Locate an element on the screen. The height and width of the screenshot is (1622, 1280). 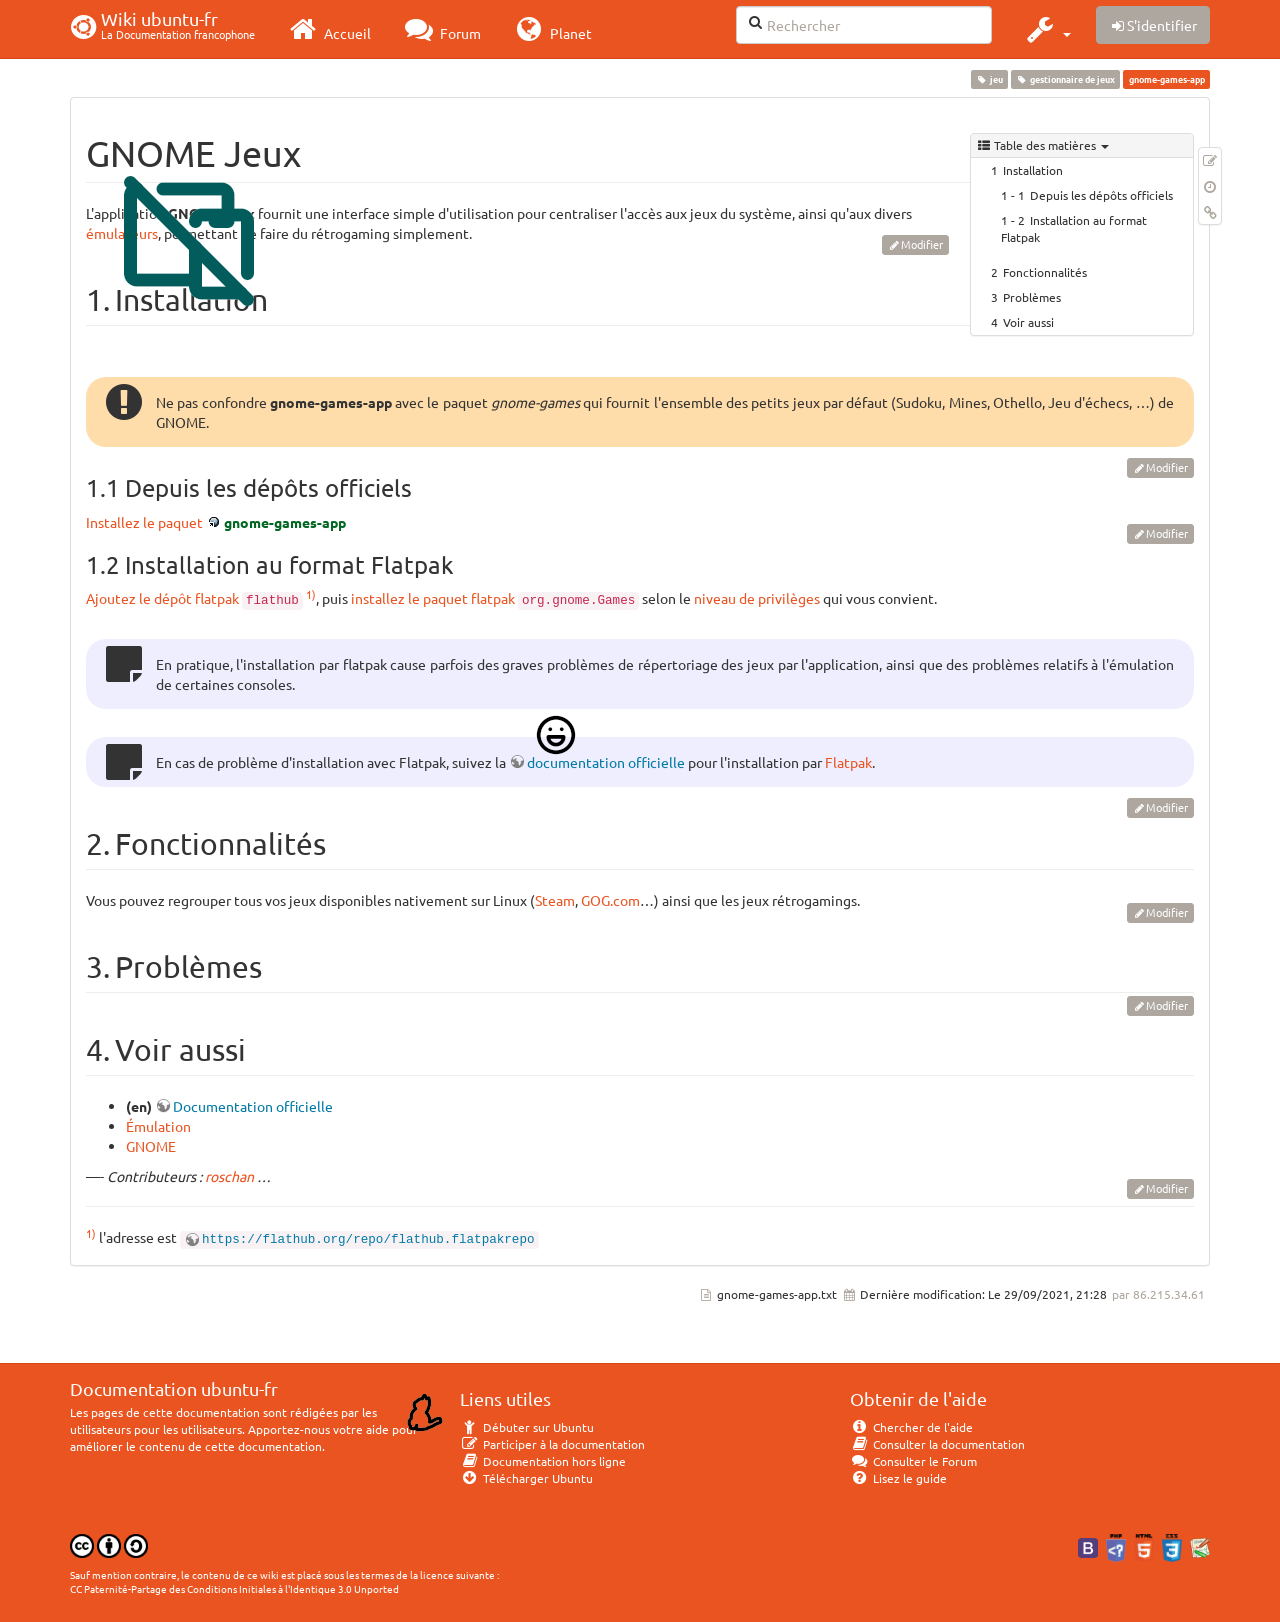
devices are disconnected or unavailable is located at coordinates (189, 241).